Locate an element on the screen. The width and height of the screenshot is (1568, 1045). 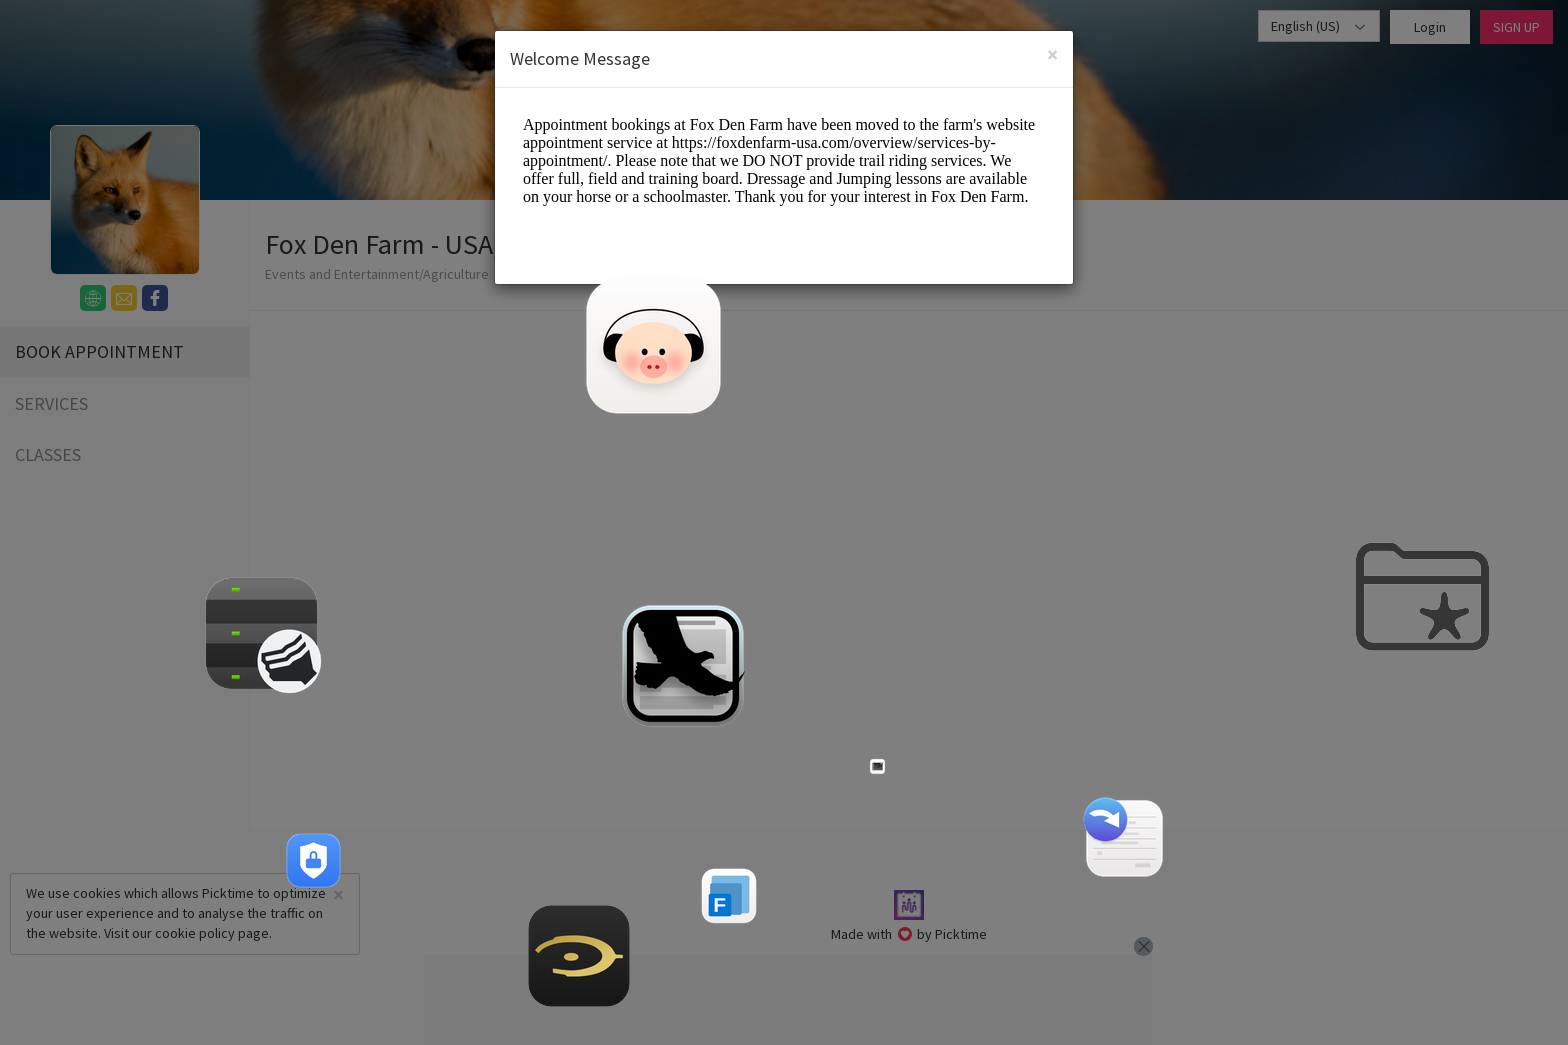
open Setzer LaTeX editor application is located at coordinates (683, 666).